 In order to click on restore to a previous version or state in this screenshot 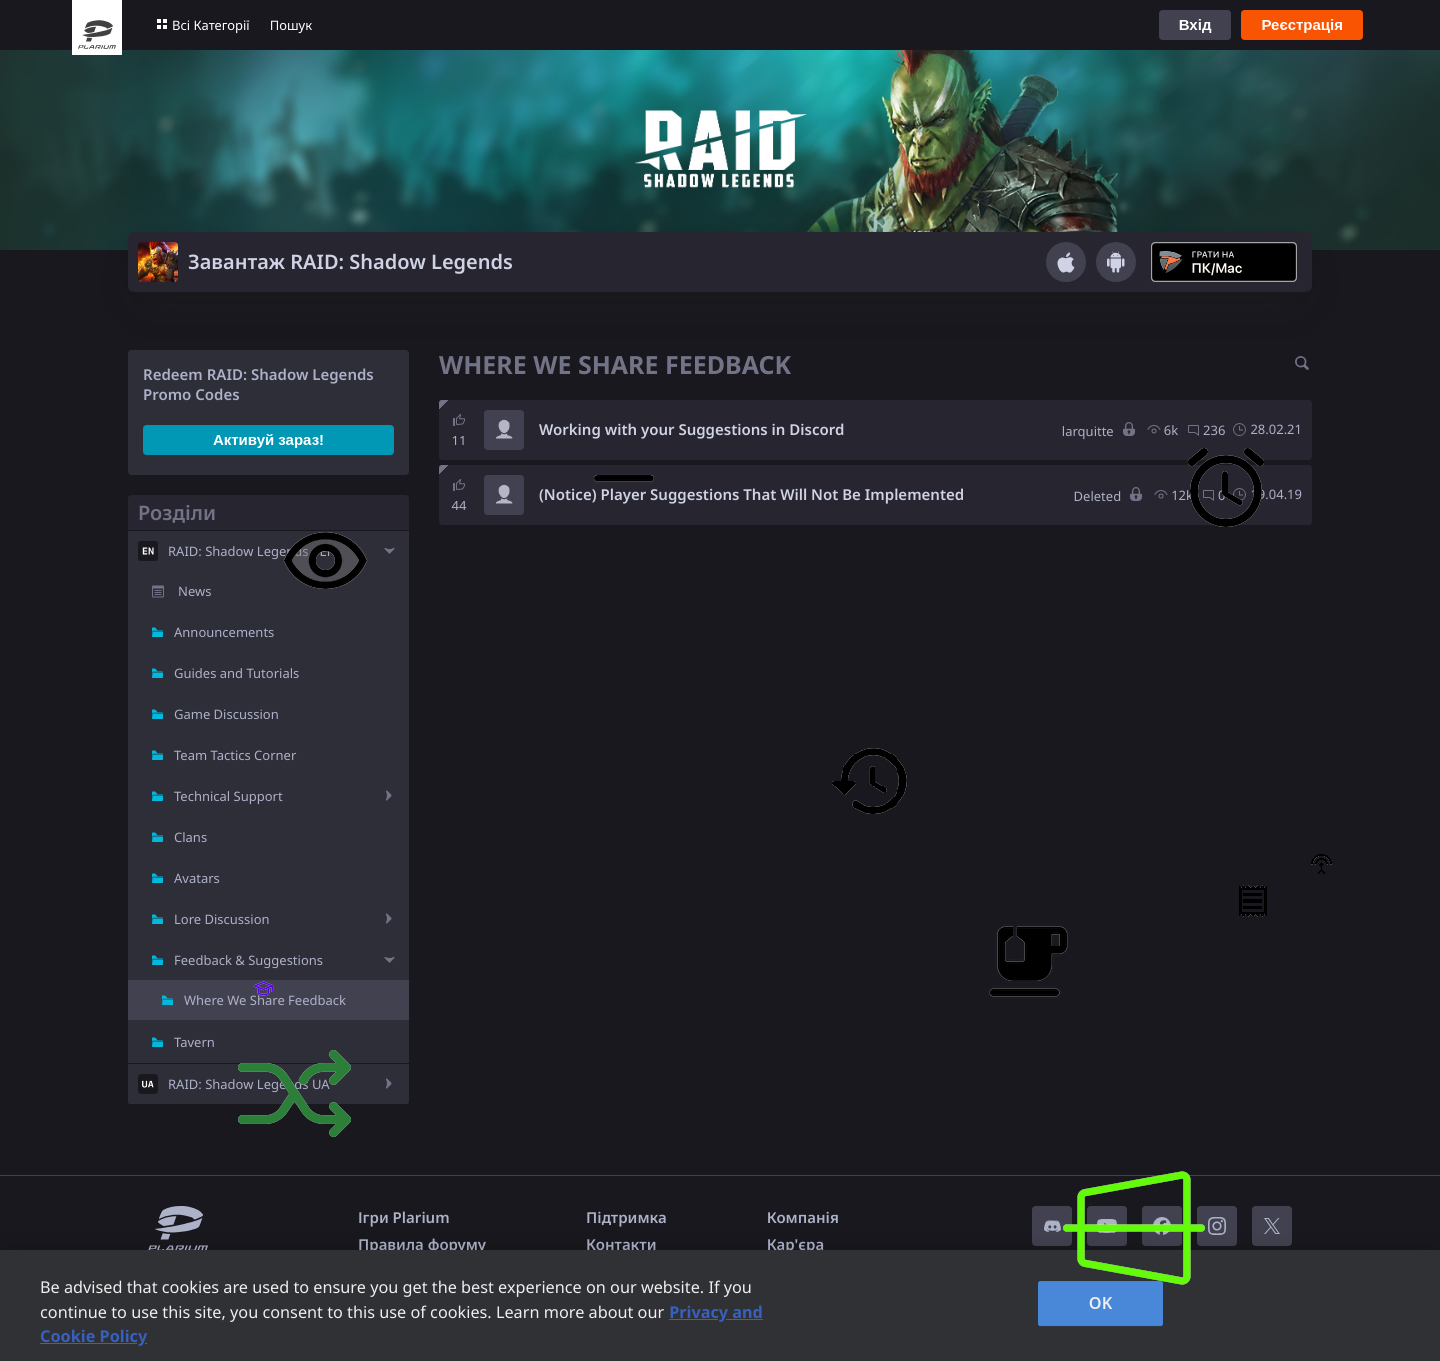, I will do `click(870, 781)`.